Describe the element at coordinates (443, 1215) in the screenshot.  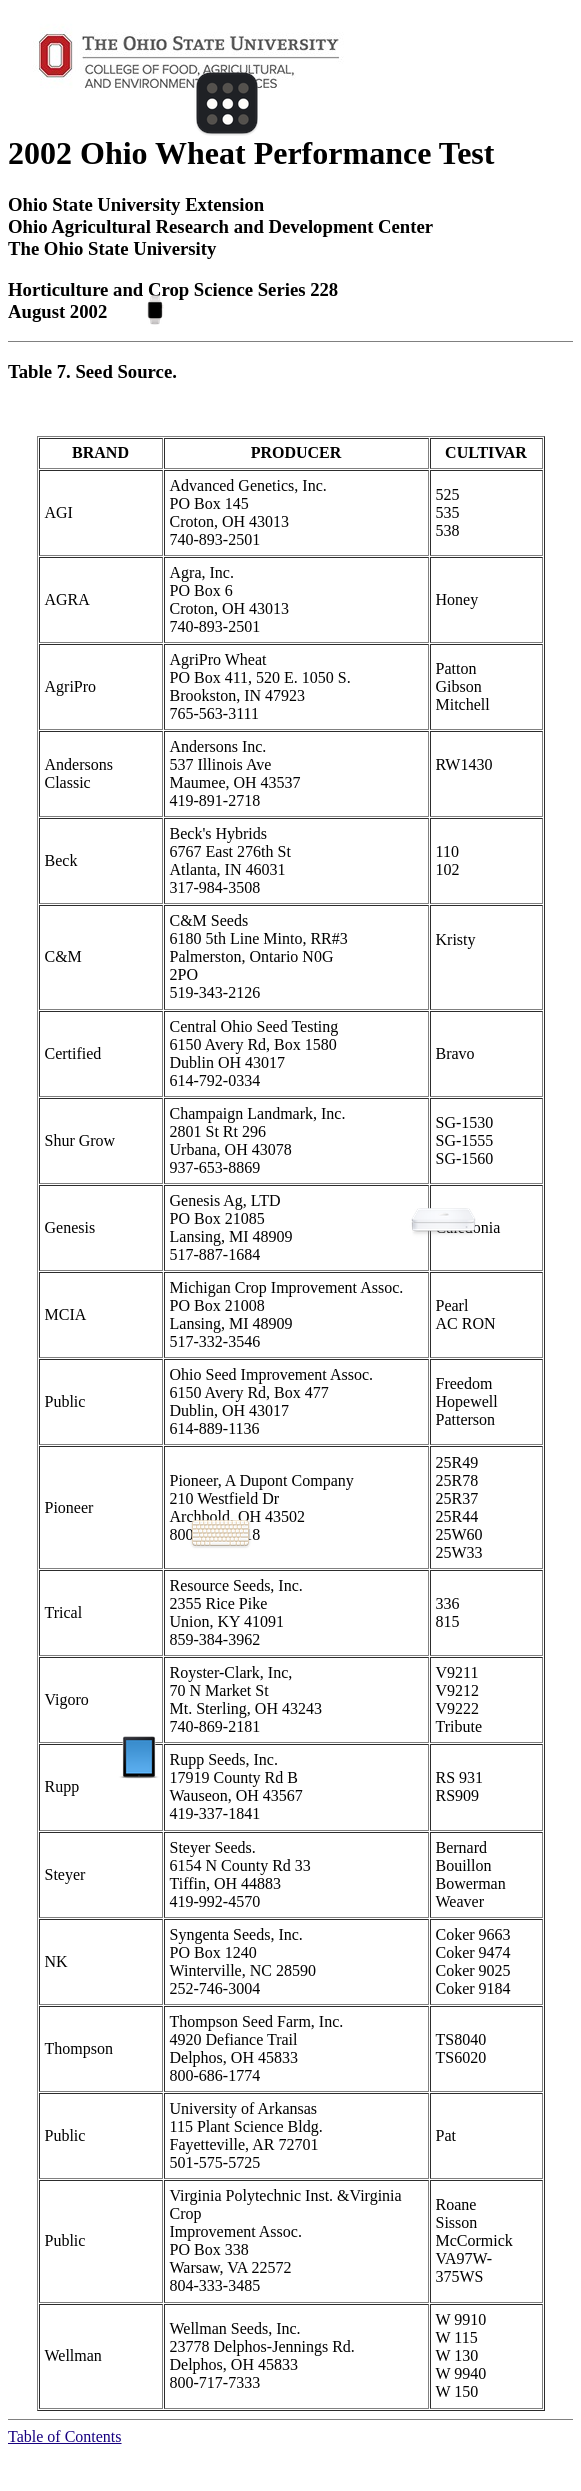
I see `access time capsule backup settings` at that location.